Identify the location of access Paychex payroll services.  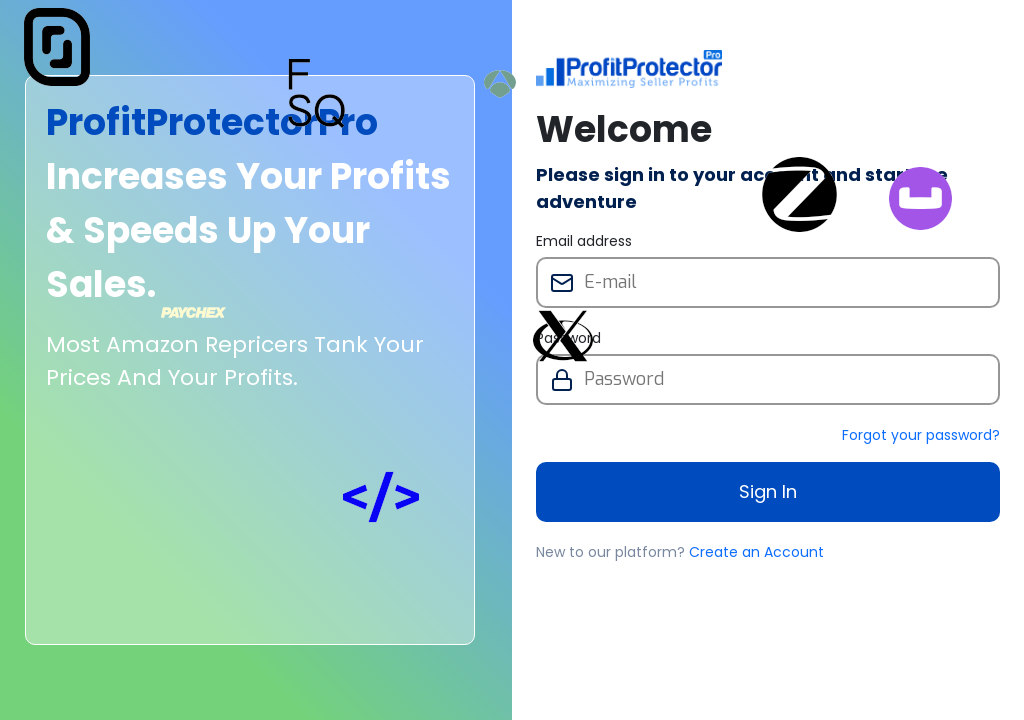
(193, 312).